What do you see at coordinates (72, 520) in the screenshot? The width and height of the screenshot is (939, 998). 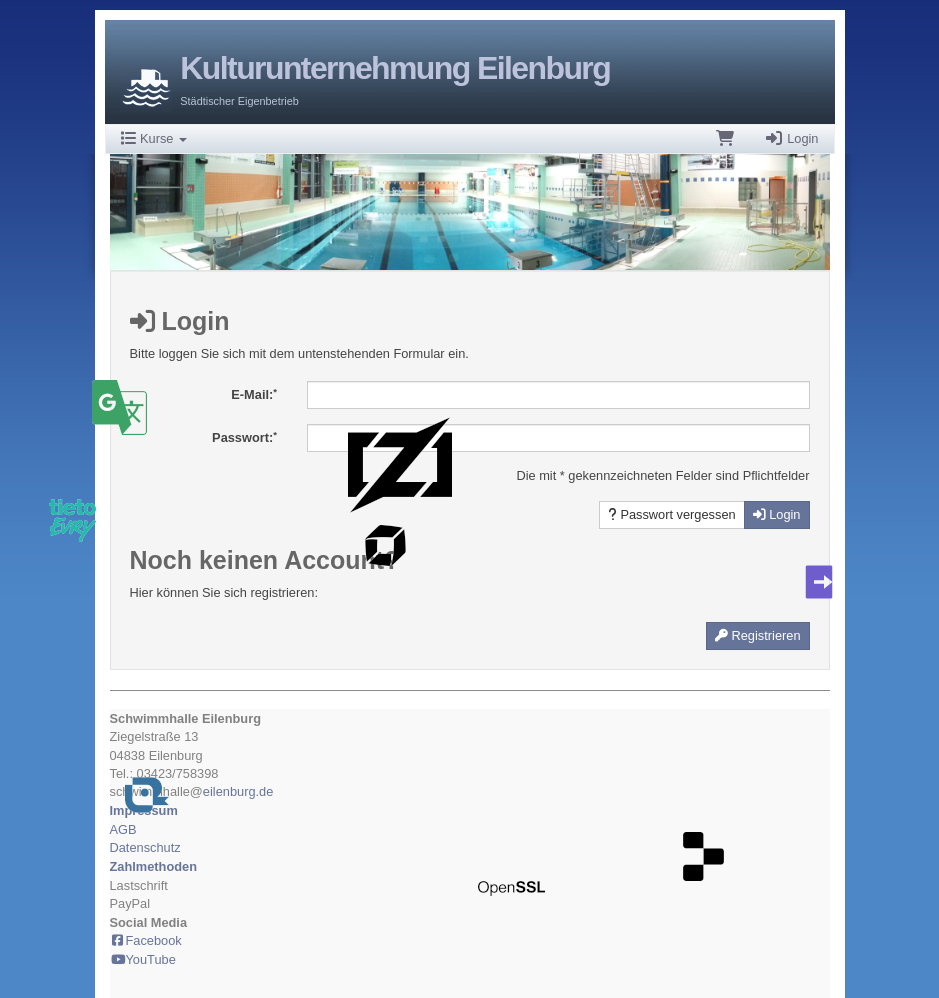 I see `visit Tietoevry website or services` at bounding box center [72, 520].